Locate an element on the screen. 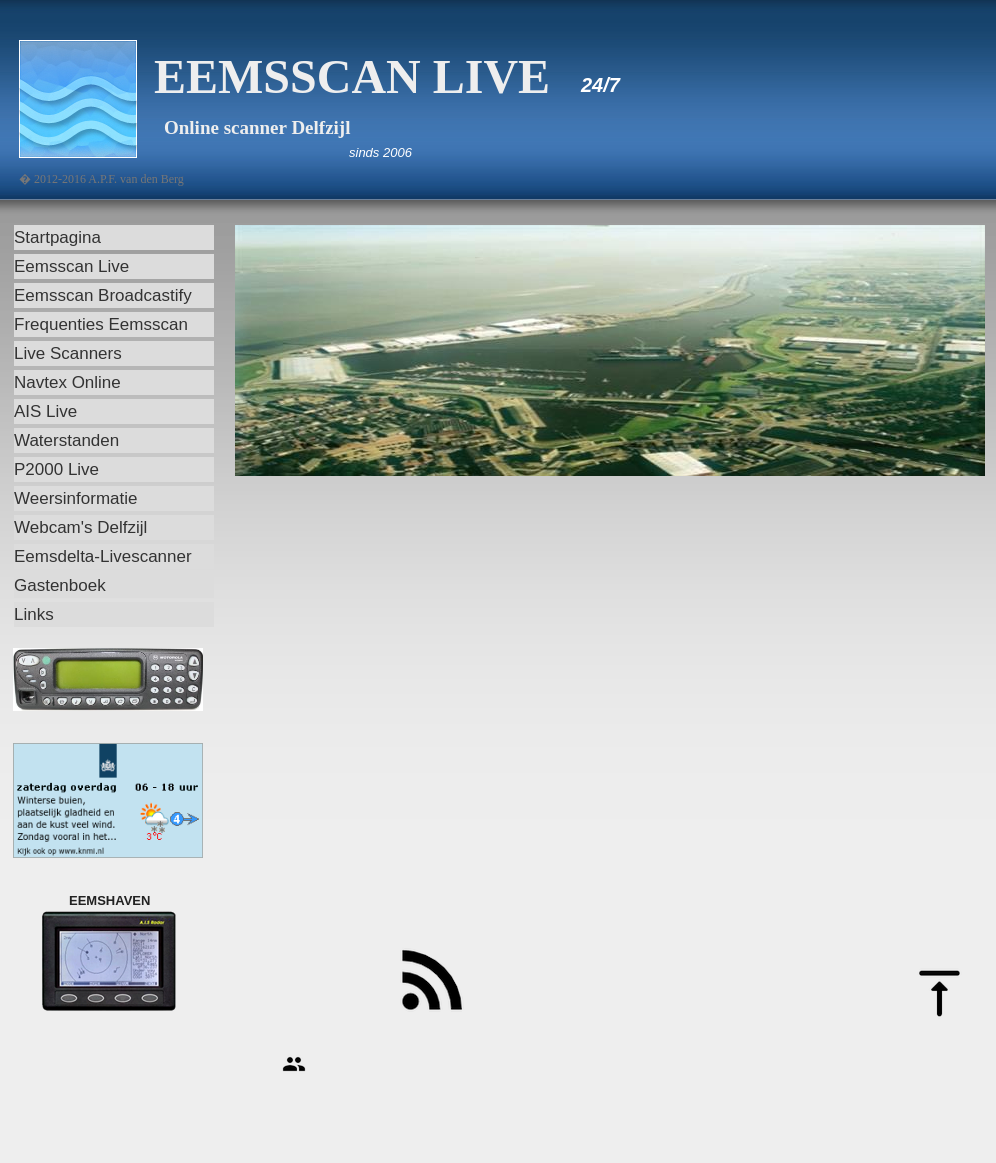 The height and width of the screenshot is (1163, 996). view group members is located at coordinates (294, 1064).